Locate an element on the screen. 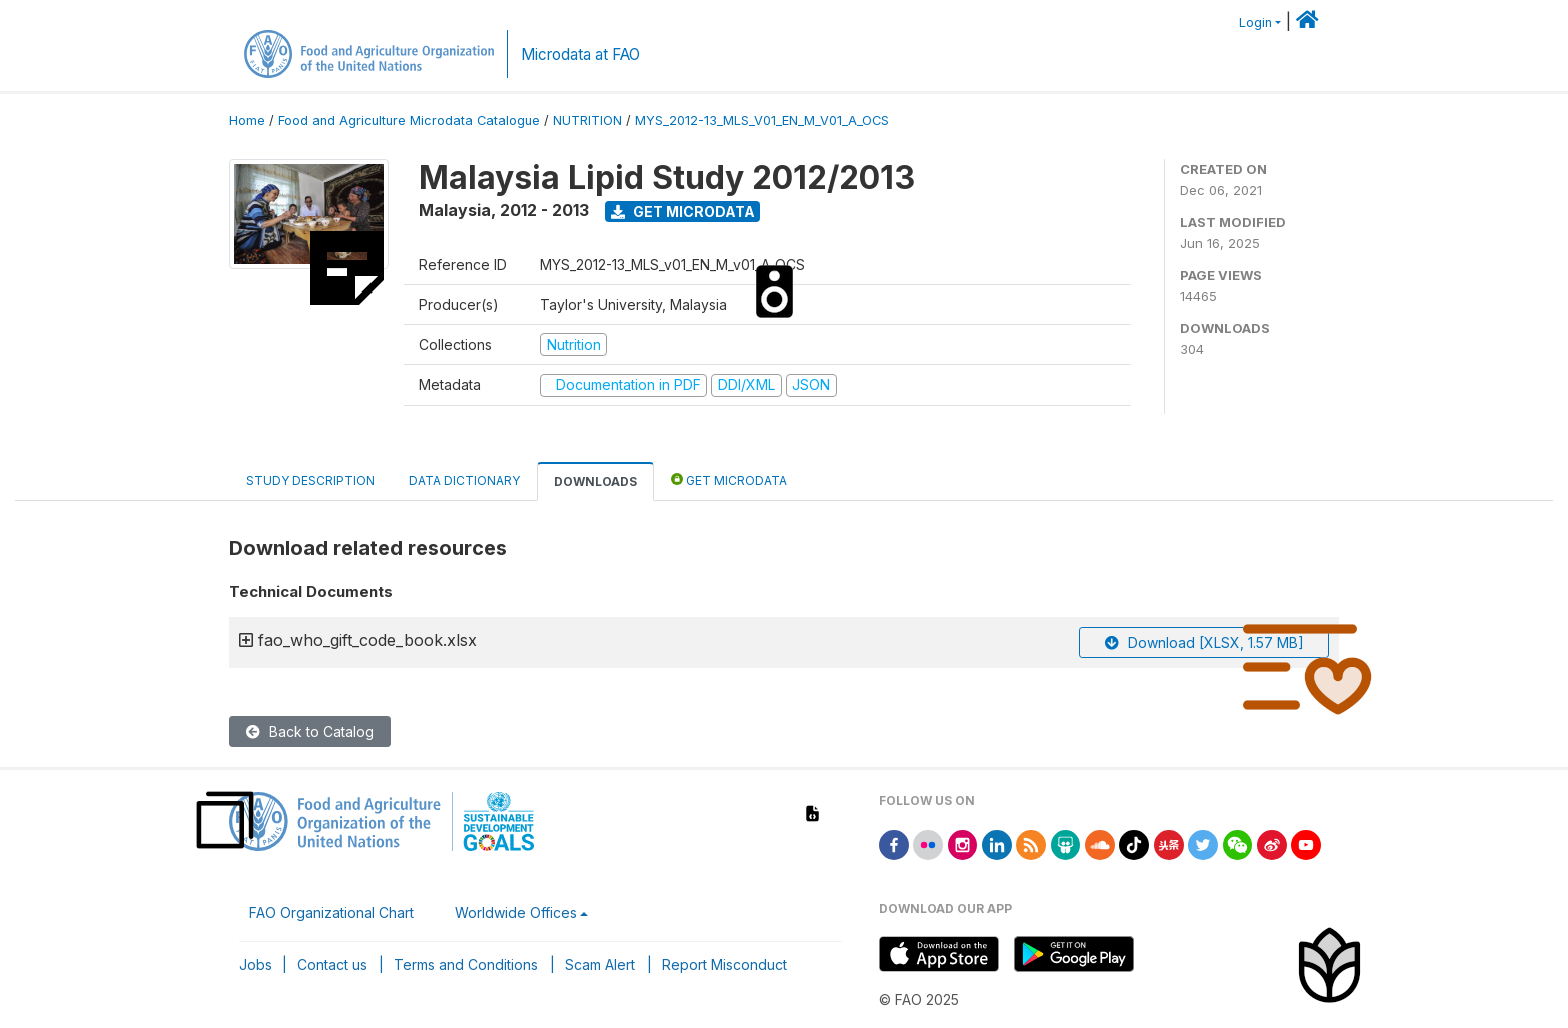 The width and height of the screenshot is (1568, 1028). view source code file is located at coordinates (812, 813).